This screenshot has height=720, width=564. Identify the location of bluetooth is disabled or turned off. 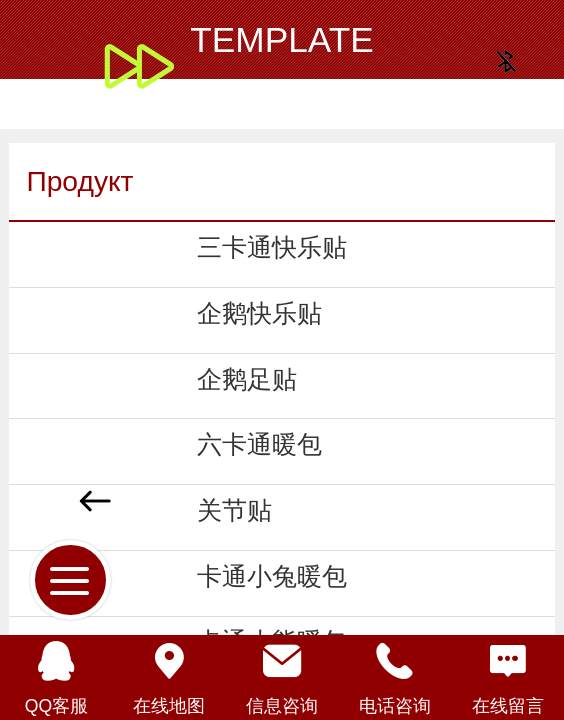
(505, 61).